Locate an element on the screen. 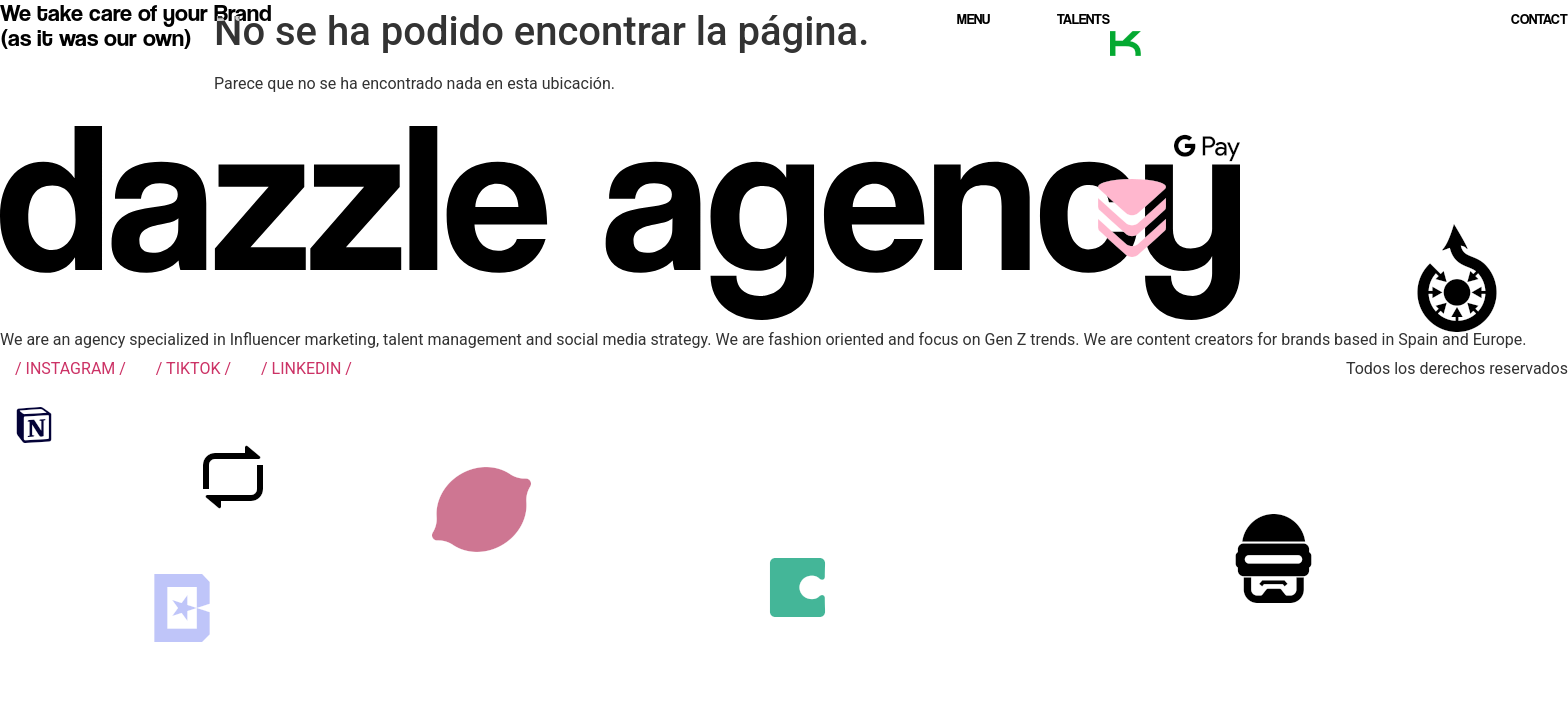 This screenshot has height=720, width=1568. rubocop ruby code linter logo is located at coordinates (1273, 558).